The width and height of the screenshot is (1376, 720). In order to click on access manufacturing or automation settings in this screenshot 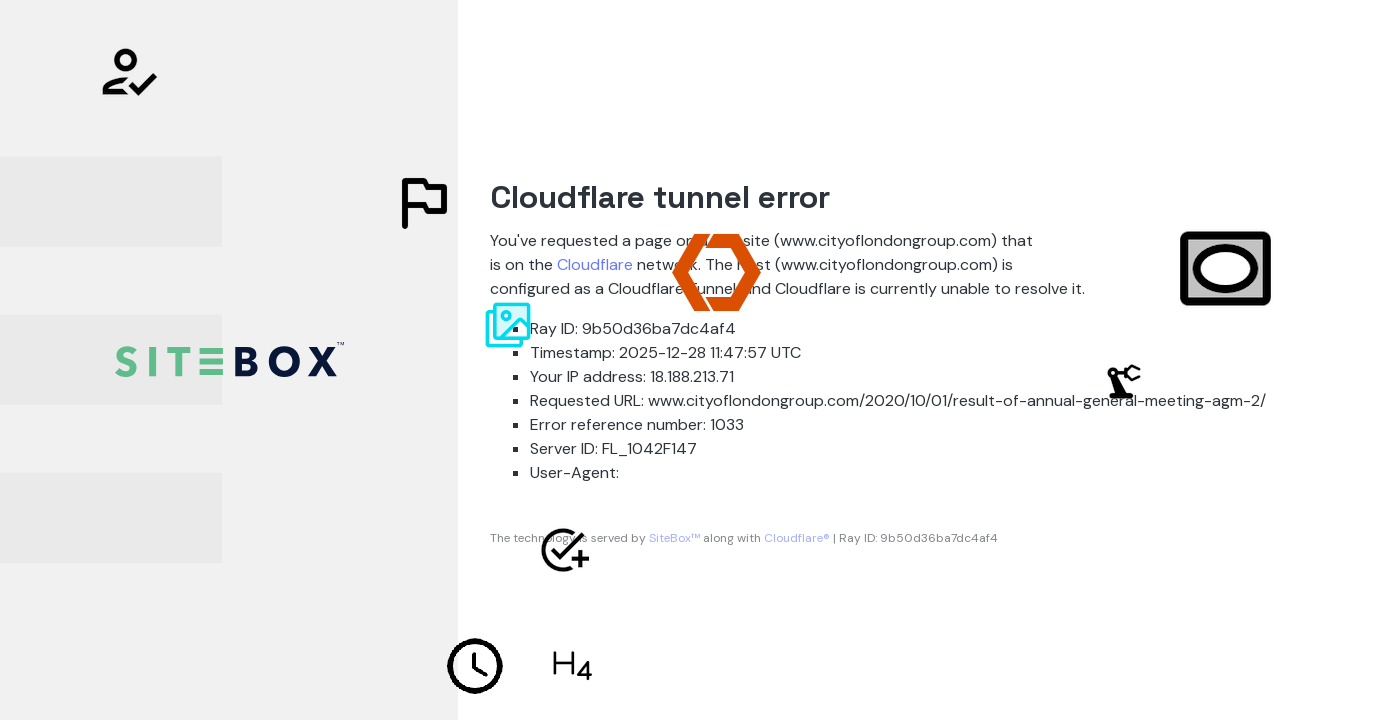, I will do `click(1124, 382)`.